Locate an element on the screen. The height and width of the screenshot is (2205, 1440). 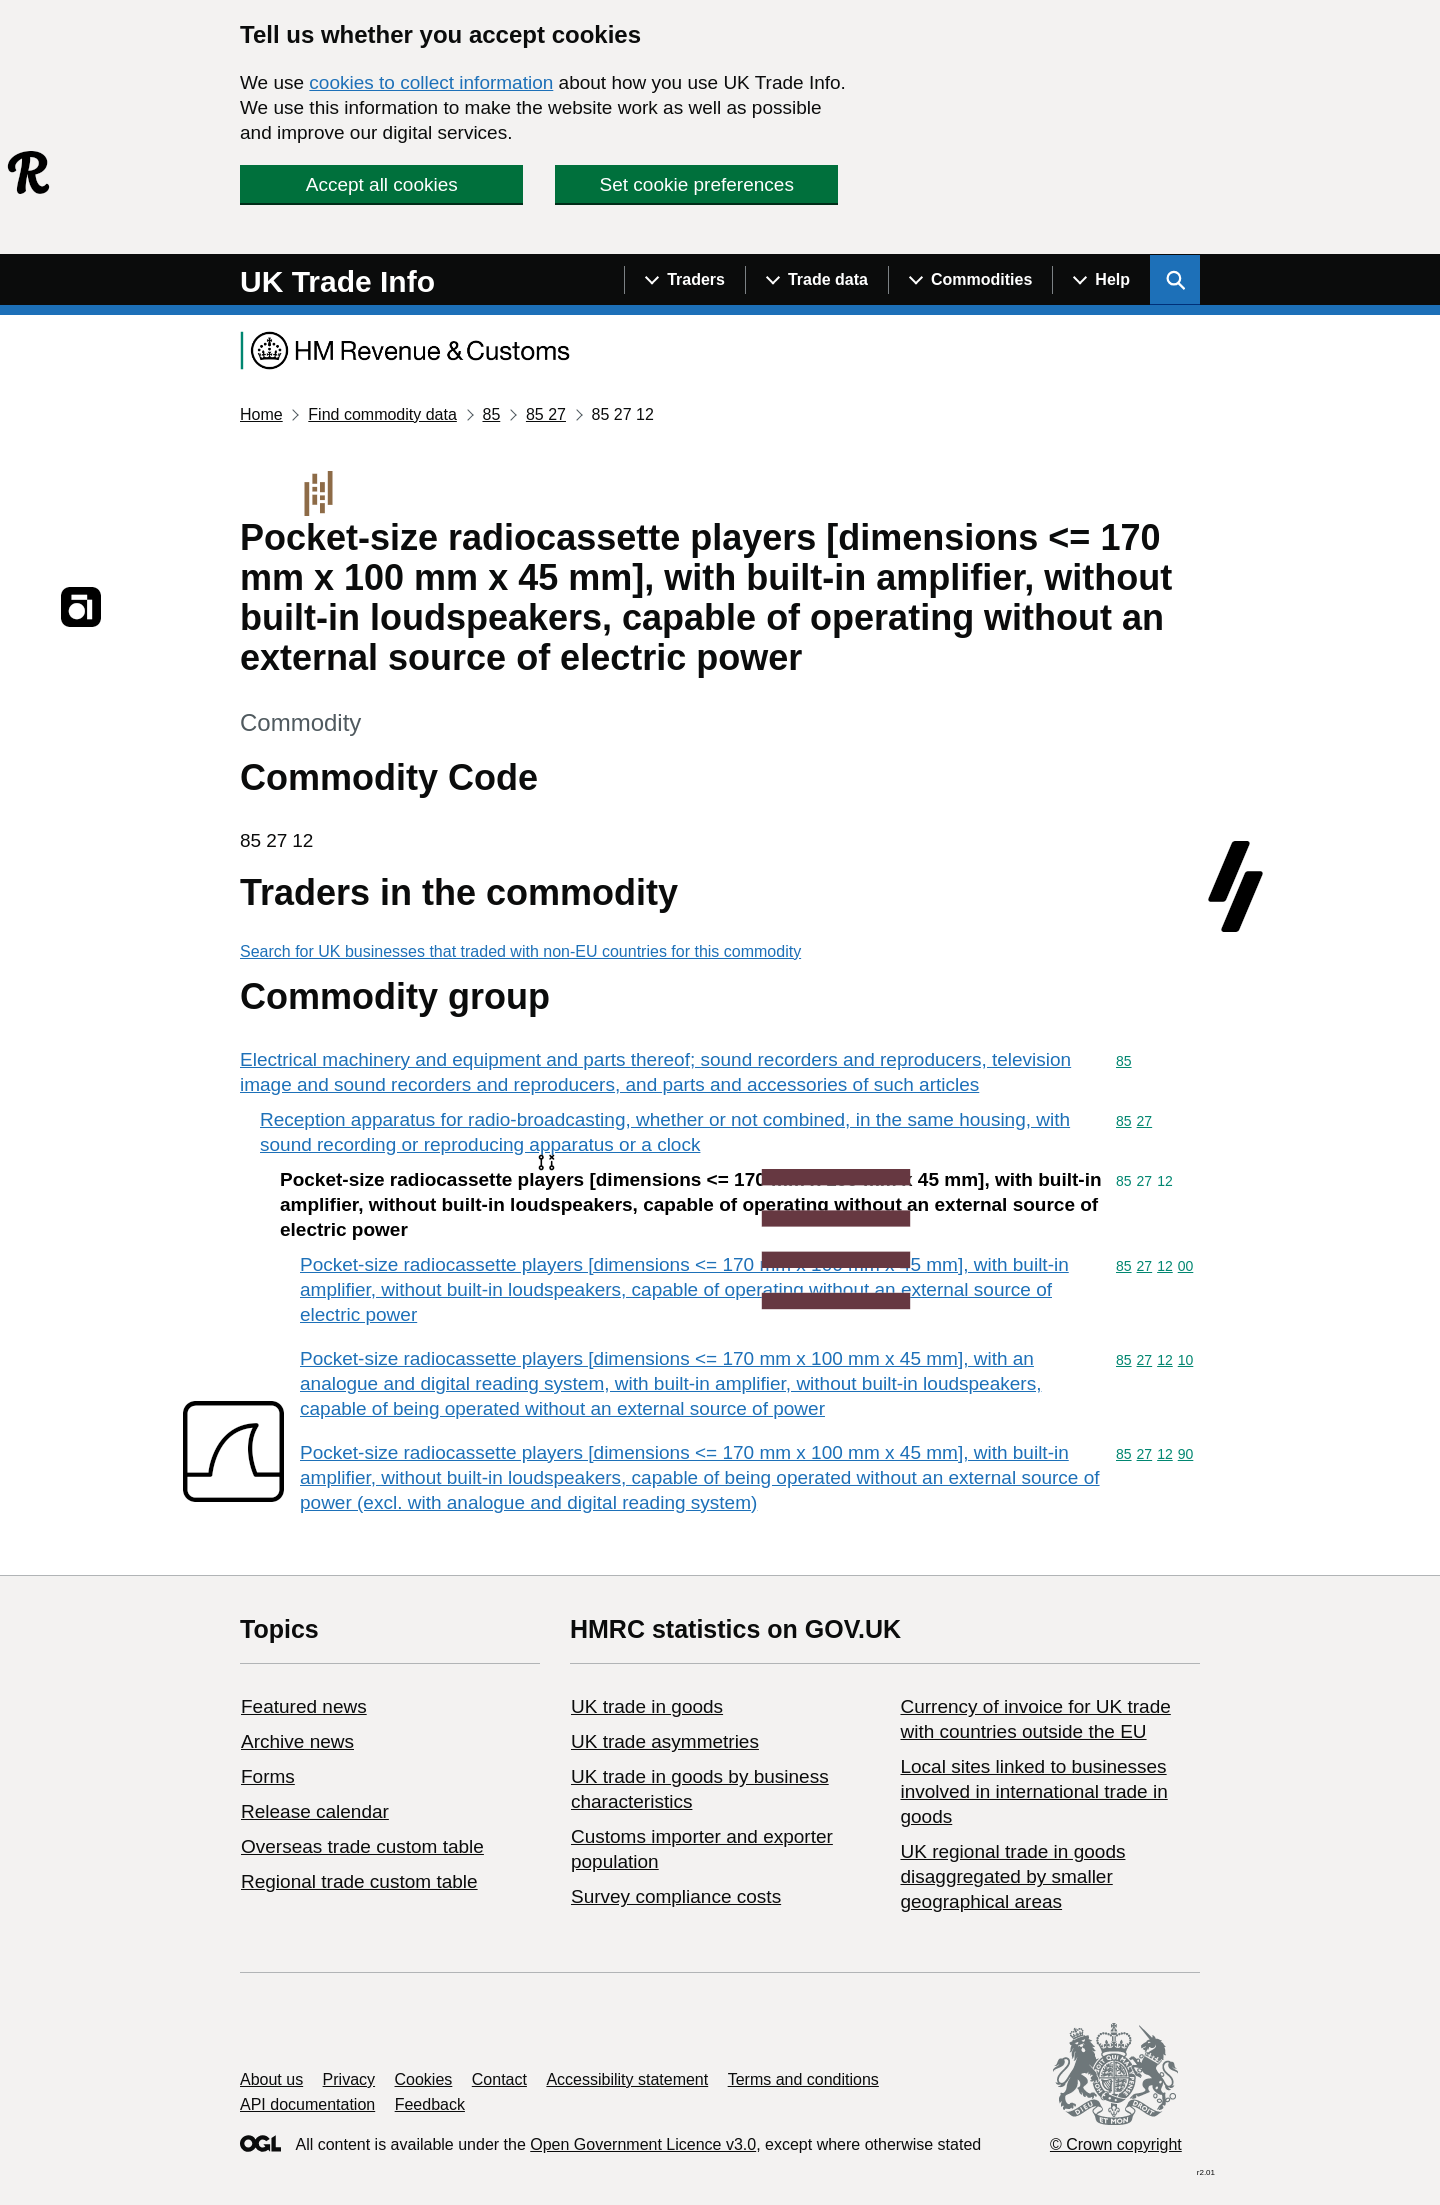
open the RunRun.it app is located at coordinates (28, 172).